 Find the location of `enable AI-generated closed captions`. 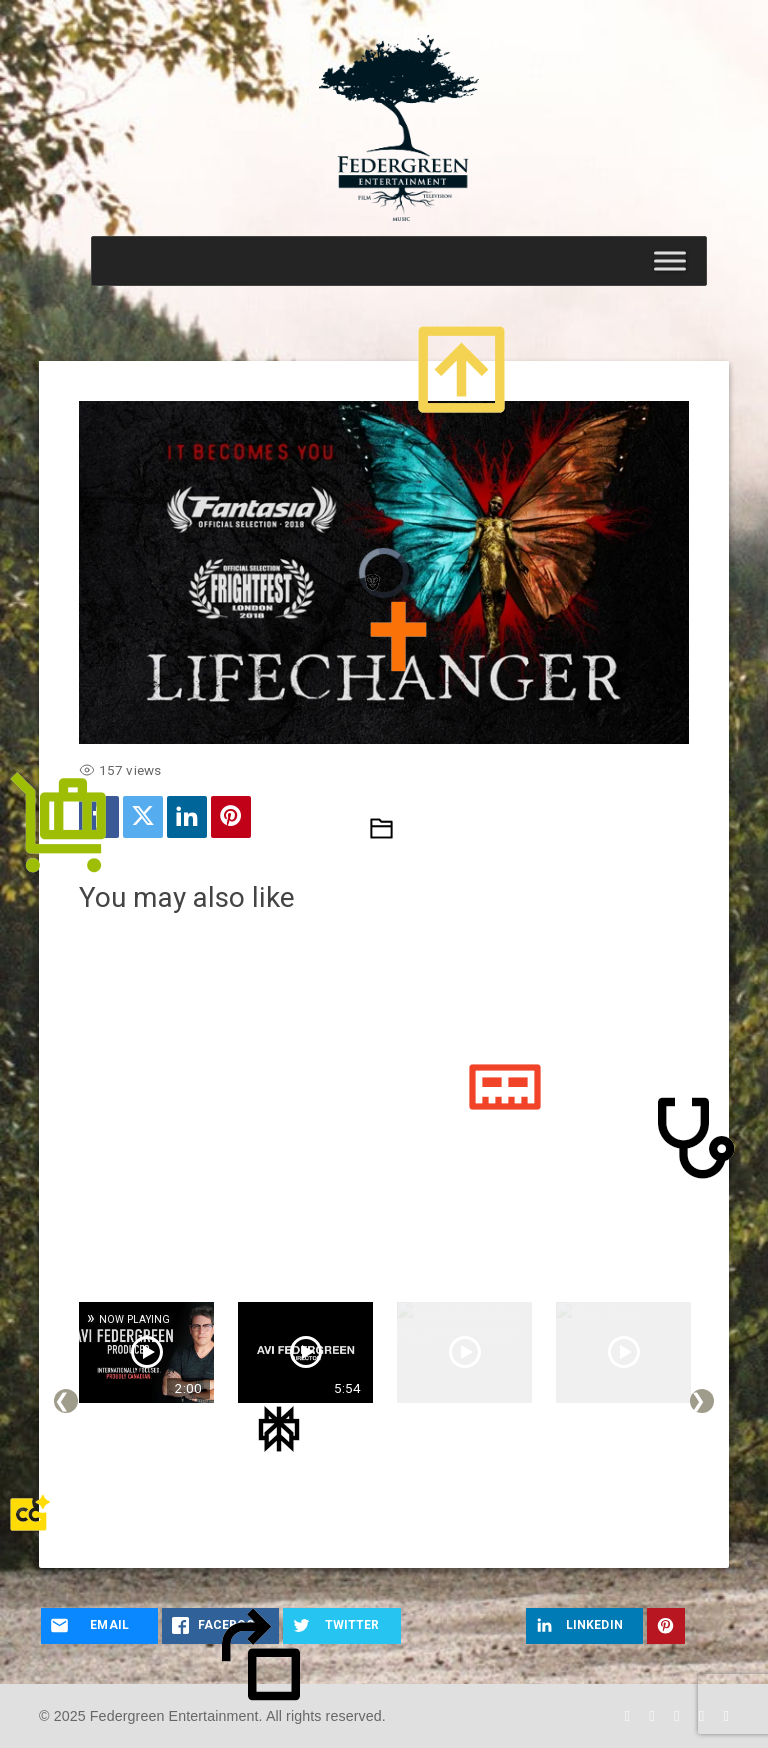

enable AI-generated closed captions is located at coordinates (28, 1514).